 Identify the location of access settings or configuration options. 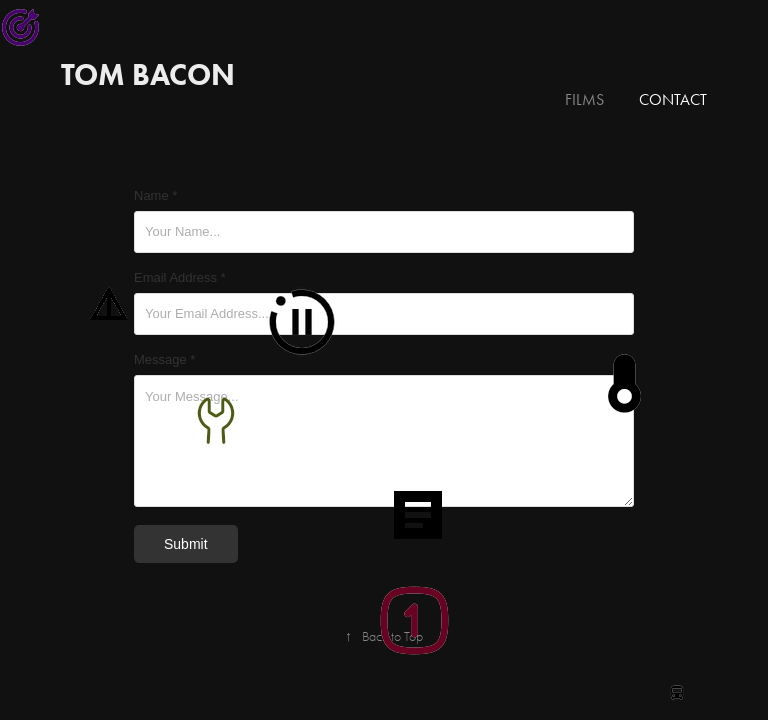
(216, 421).